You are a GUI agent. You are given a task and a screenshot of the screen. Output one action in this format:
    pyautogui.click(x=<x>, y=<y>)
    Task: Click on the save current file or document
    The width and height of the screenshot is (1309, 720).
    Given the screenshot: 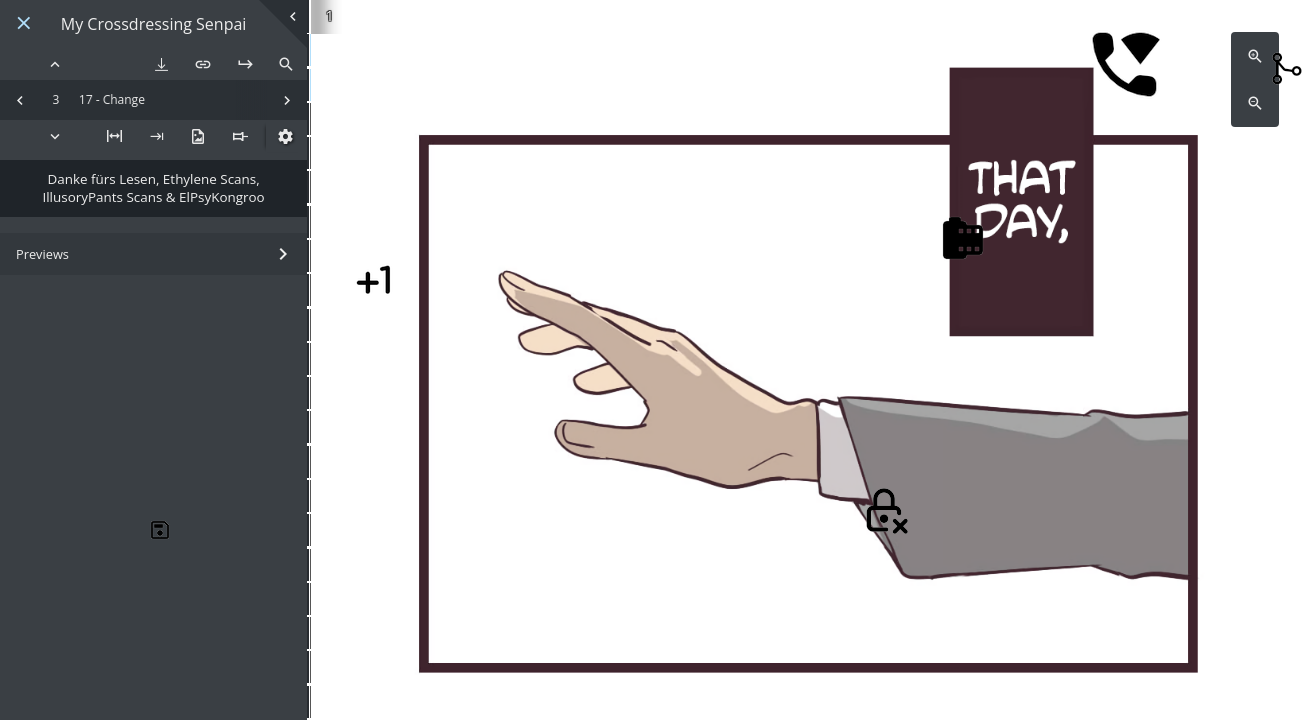 What is the action you would take?
    pyautogui.click(x=160, y=530)
    